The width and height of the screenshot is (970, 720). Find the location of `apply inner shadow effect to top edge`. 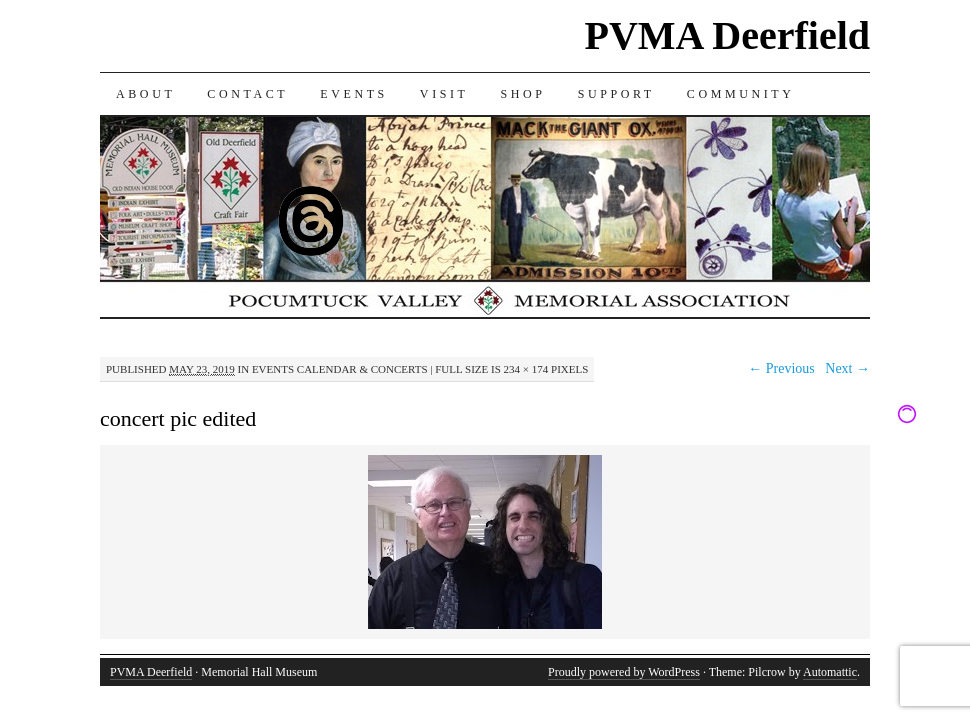

apply inner shadow effect to top edge is located at coordinates (907, 414).